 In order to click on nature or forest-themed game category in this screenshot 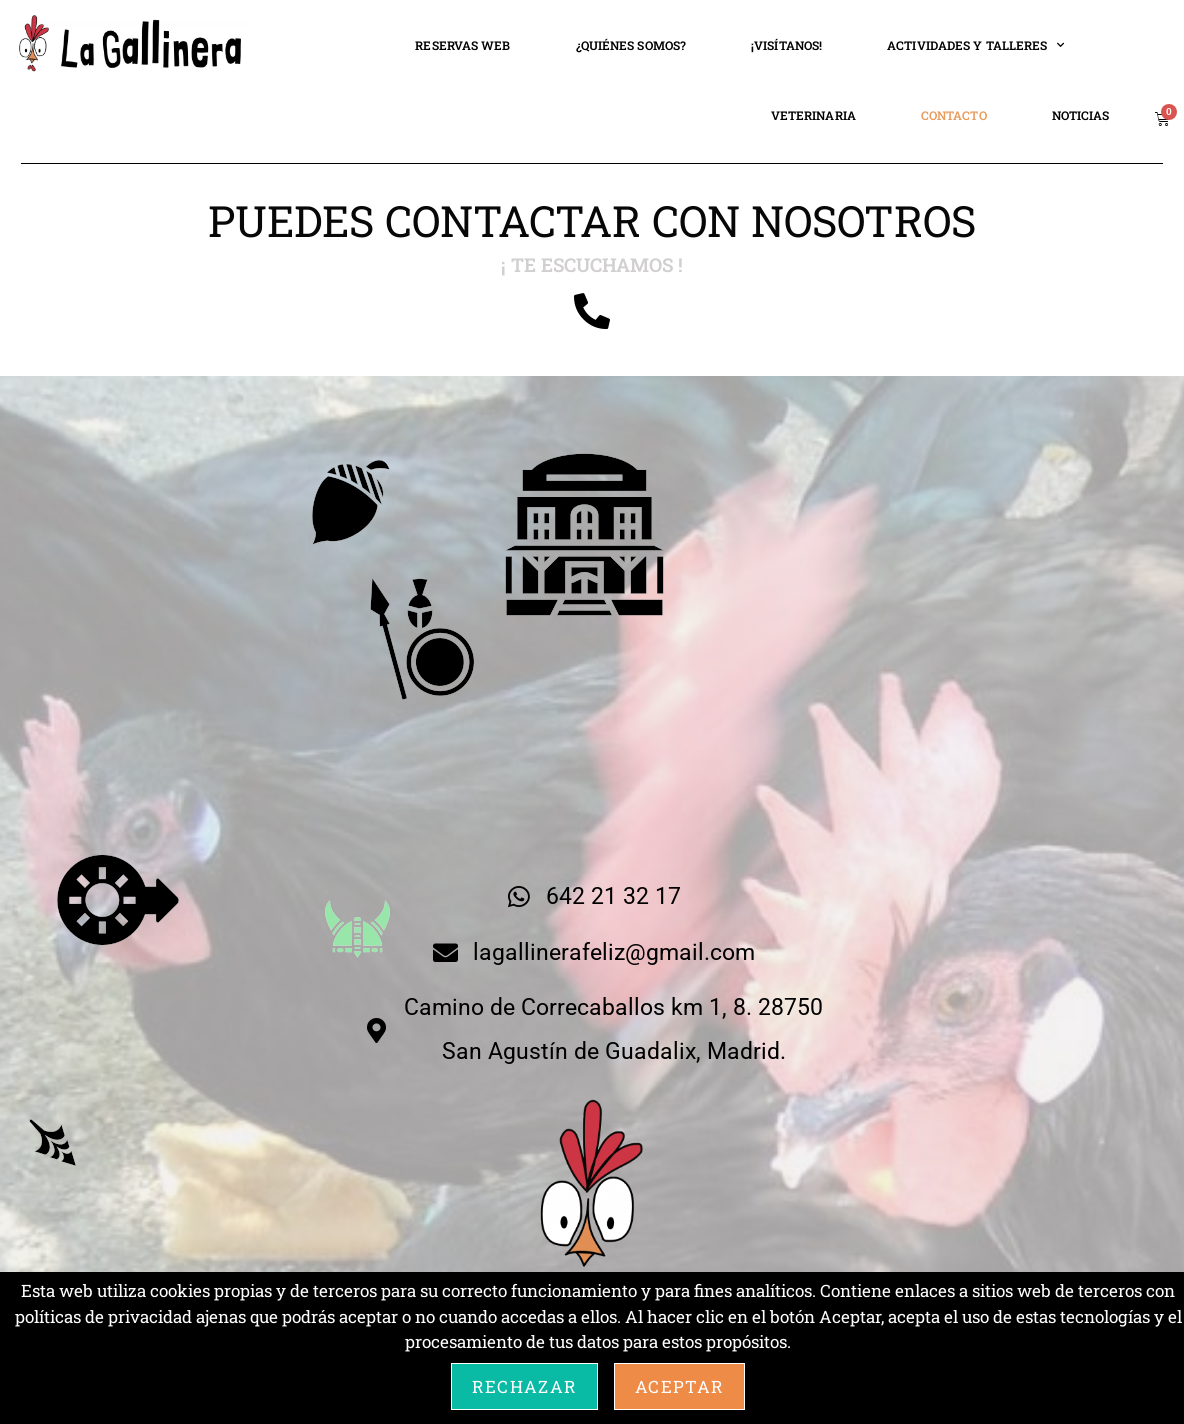, I will do `click(349, 502)`.